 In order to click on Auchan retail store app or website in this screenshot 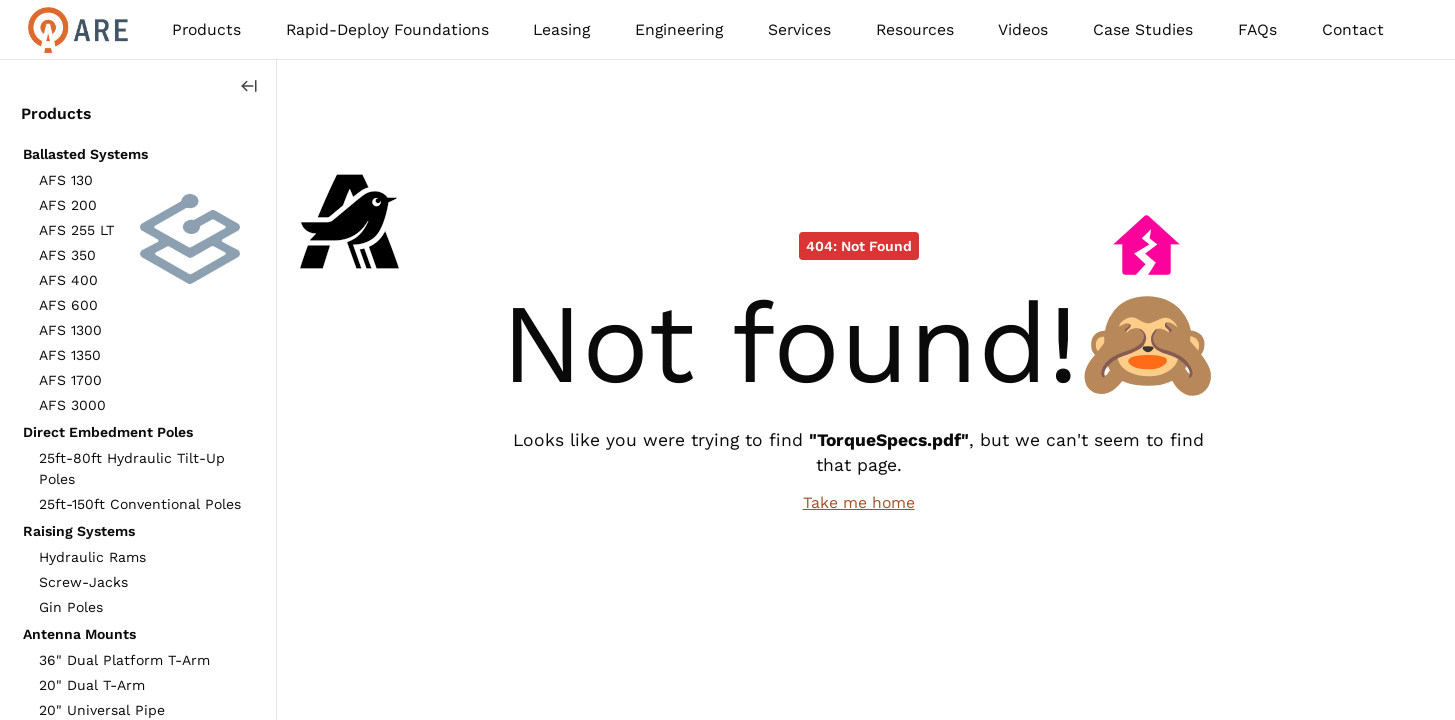, I will do `click(349, 221)`.